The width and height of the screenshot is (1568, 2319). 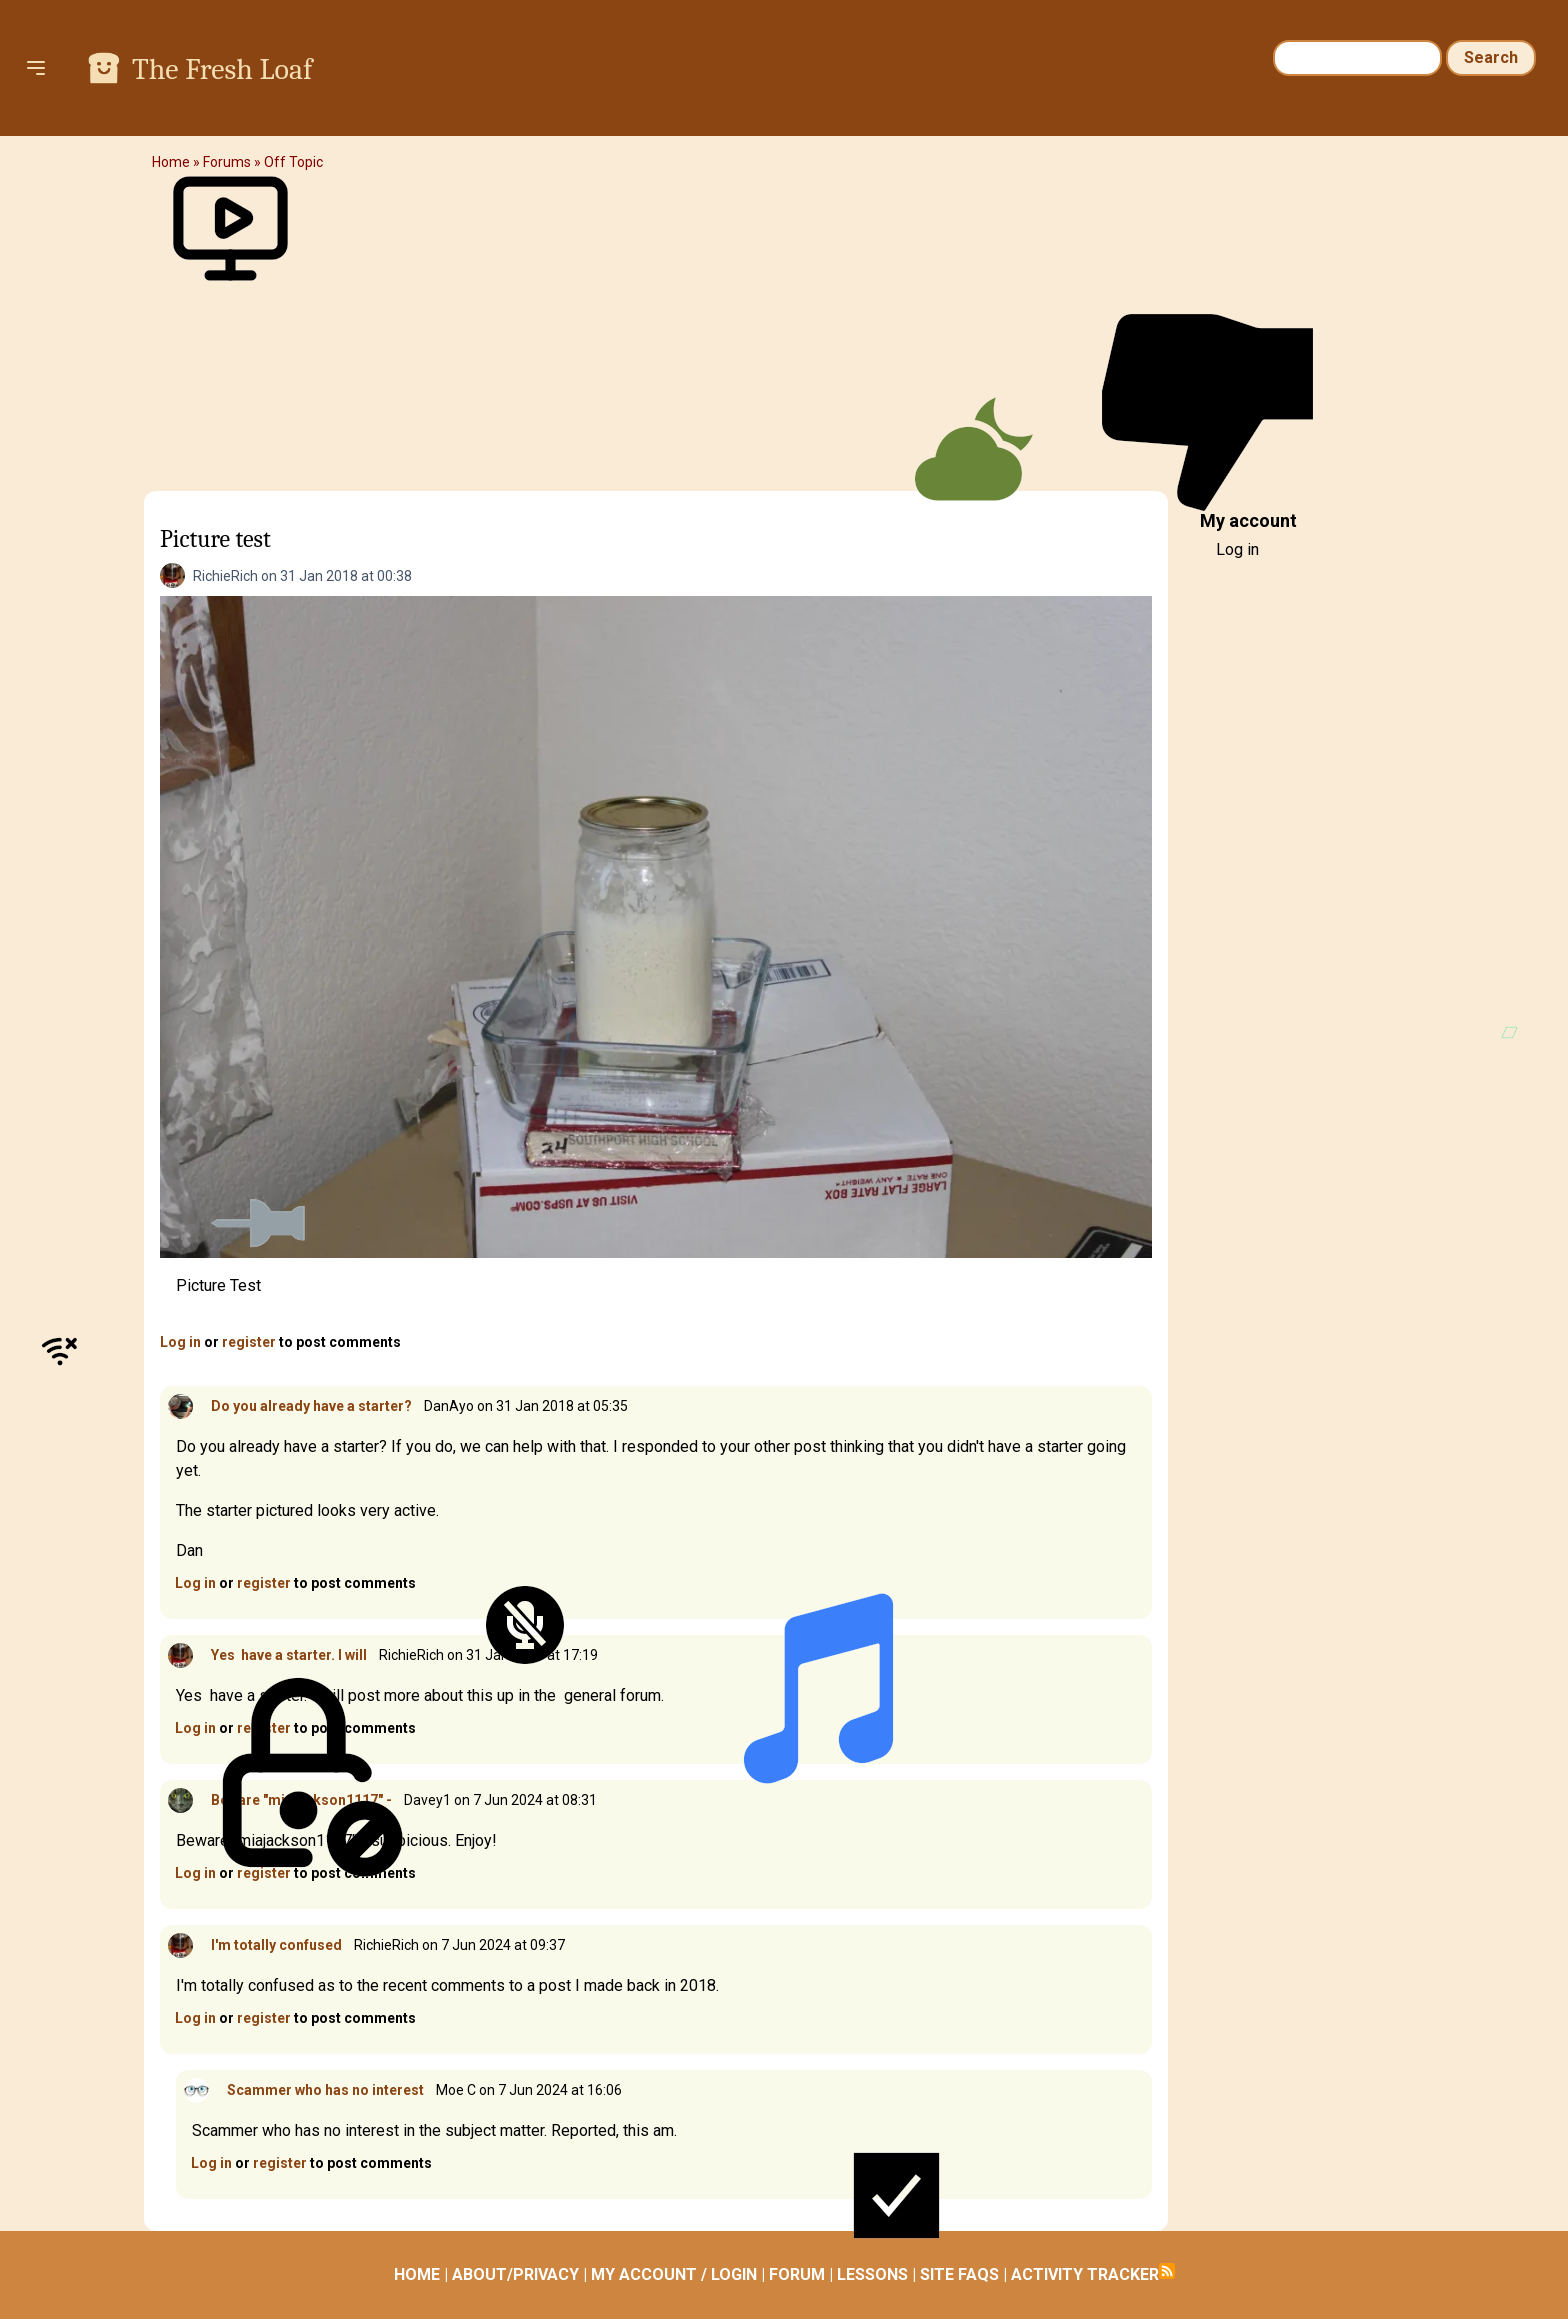 What do you see at coordinates (1207, 412) in the screenshot?
I see `dislike or downvote content` at bounding box center [1207, 412].